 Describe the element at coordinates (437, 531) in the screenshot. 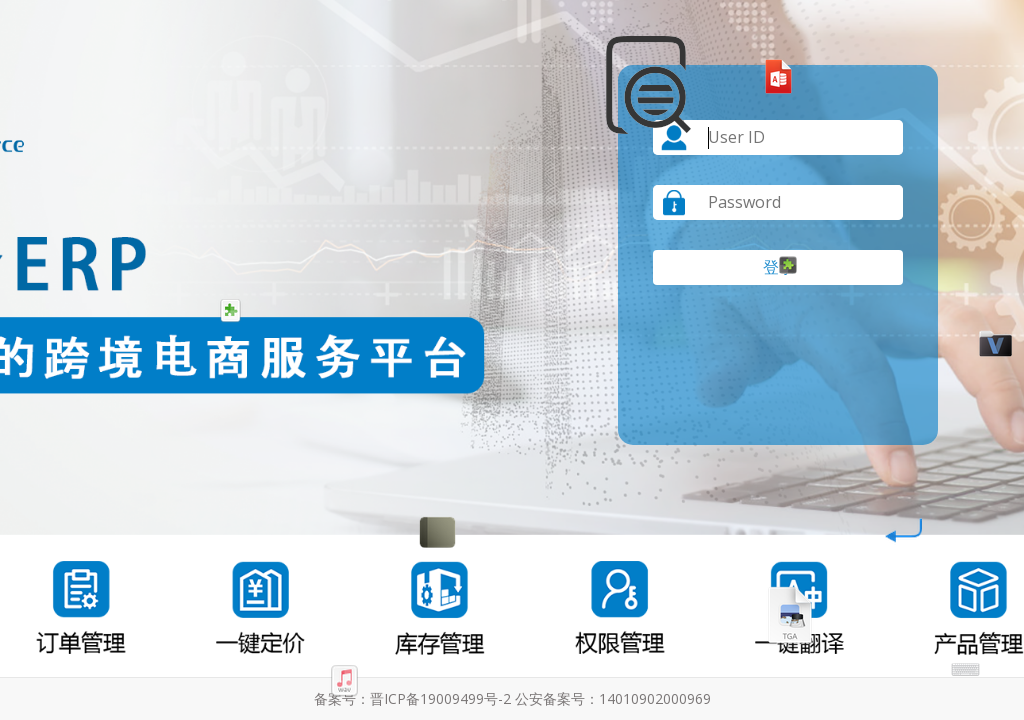

I see `access the desktop folder` at that location.